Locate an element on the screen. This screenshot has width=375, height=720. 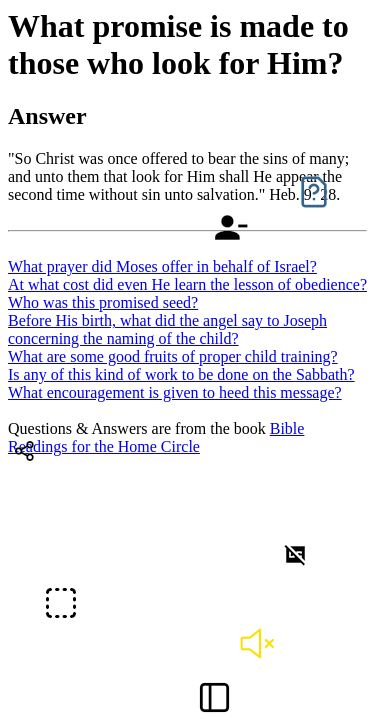
select or define a region is located at coordinates (61, 603).